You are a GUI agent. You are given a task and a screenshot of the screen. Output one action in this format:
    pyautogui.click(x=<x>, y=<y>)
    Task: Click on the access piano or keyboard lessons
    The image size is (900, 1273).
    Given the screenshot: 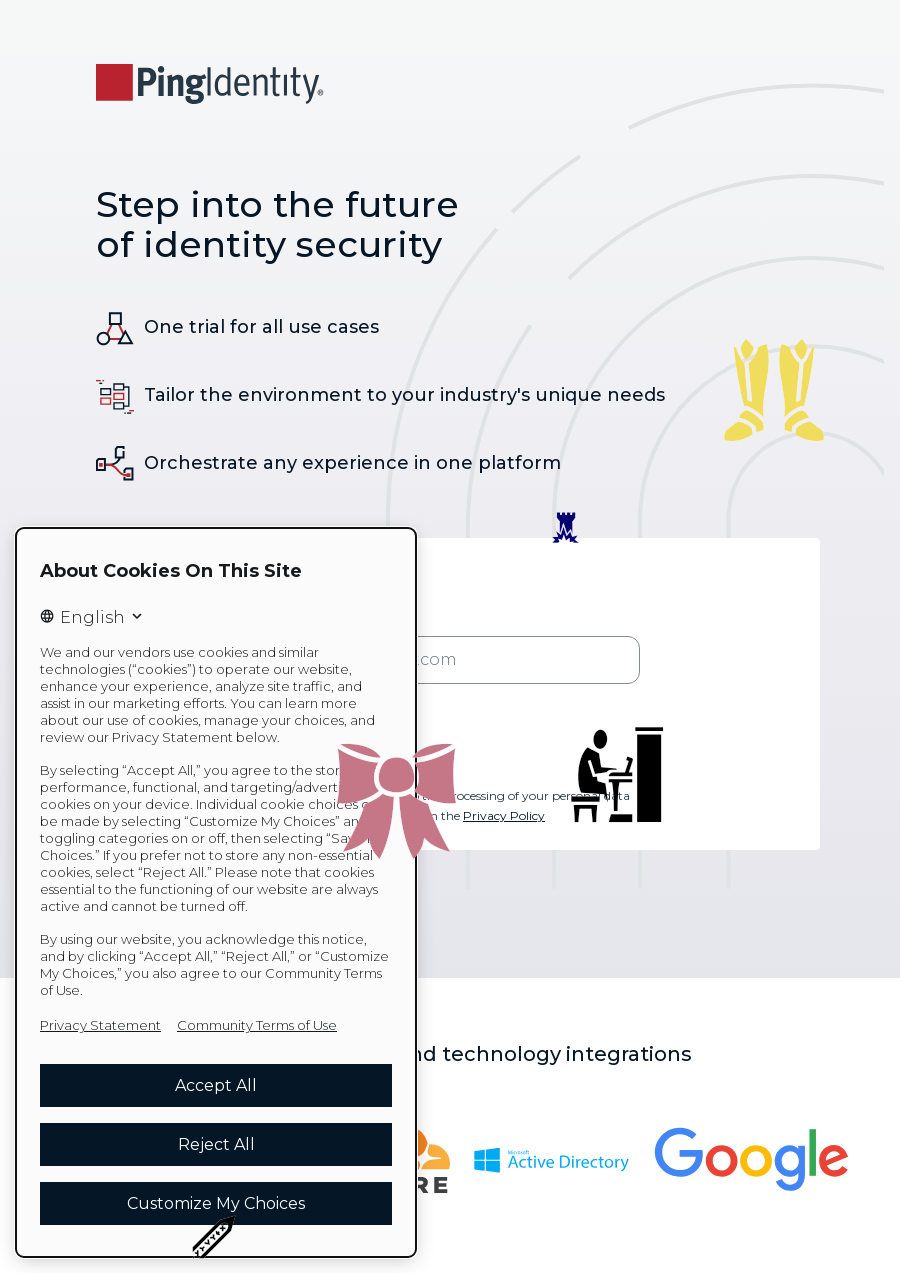 What is the action you would take?
    pyautogui.click(x=618, y=773)
    